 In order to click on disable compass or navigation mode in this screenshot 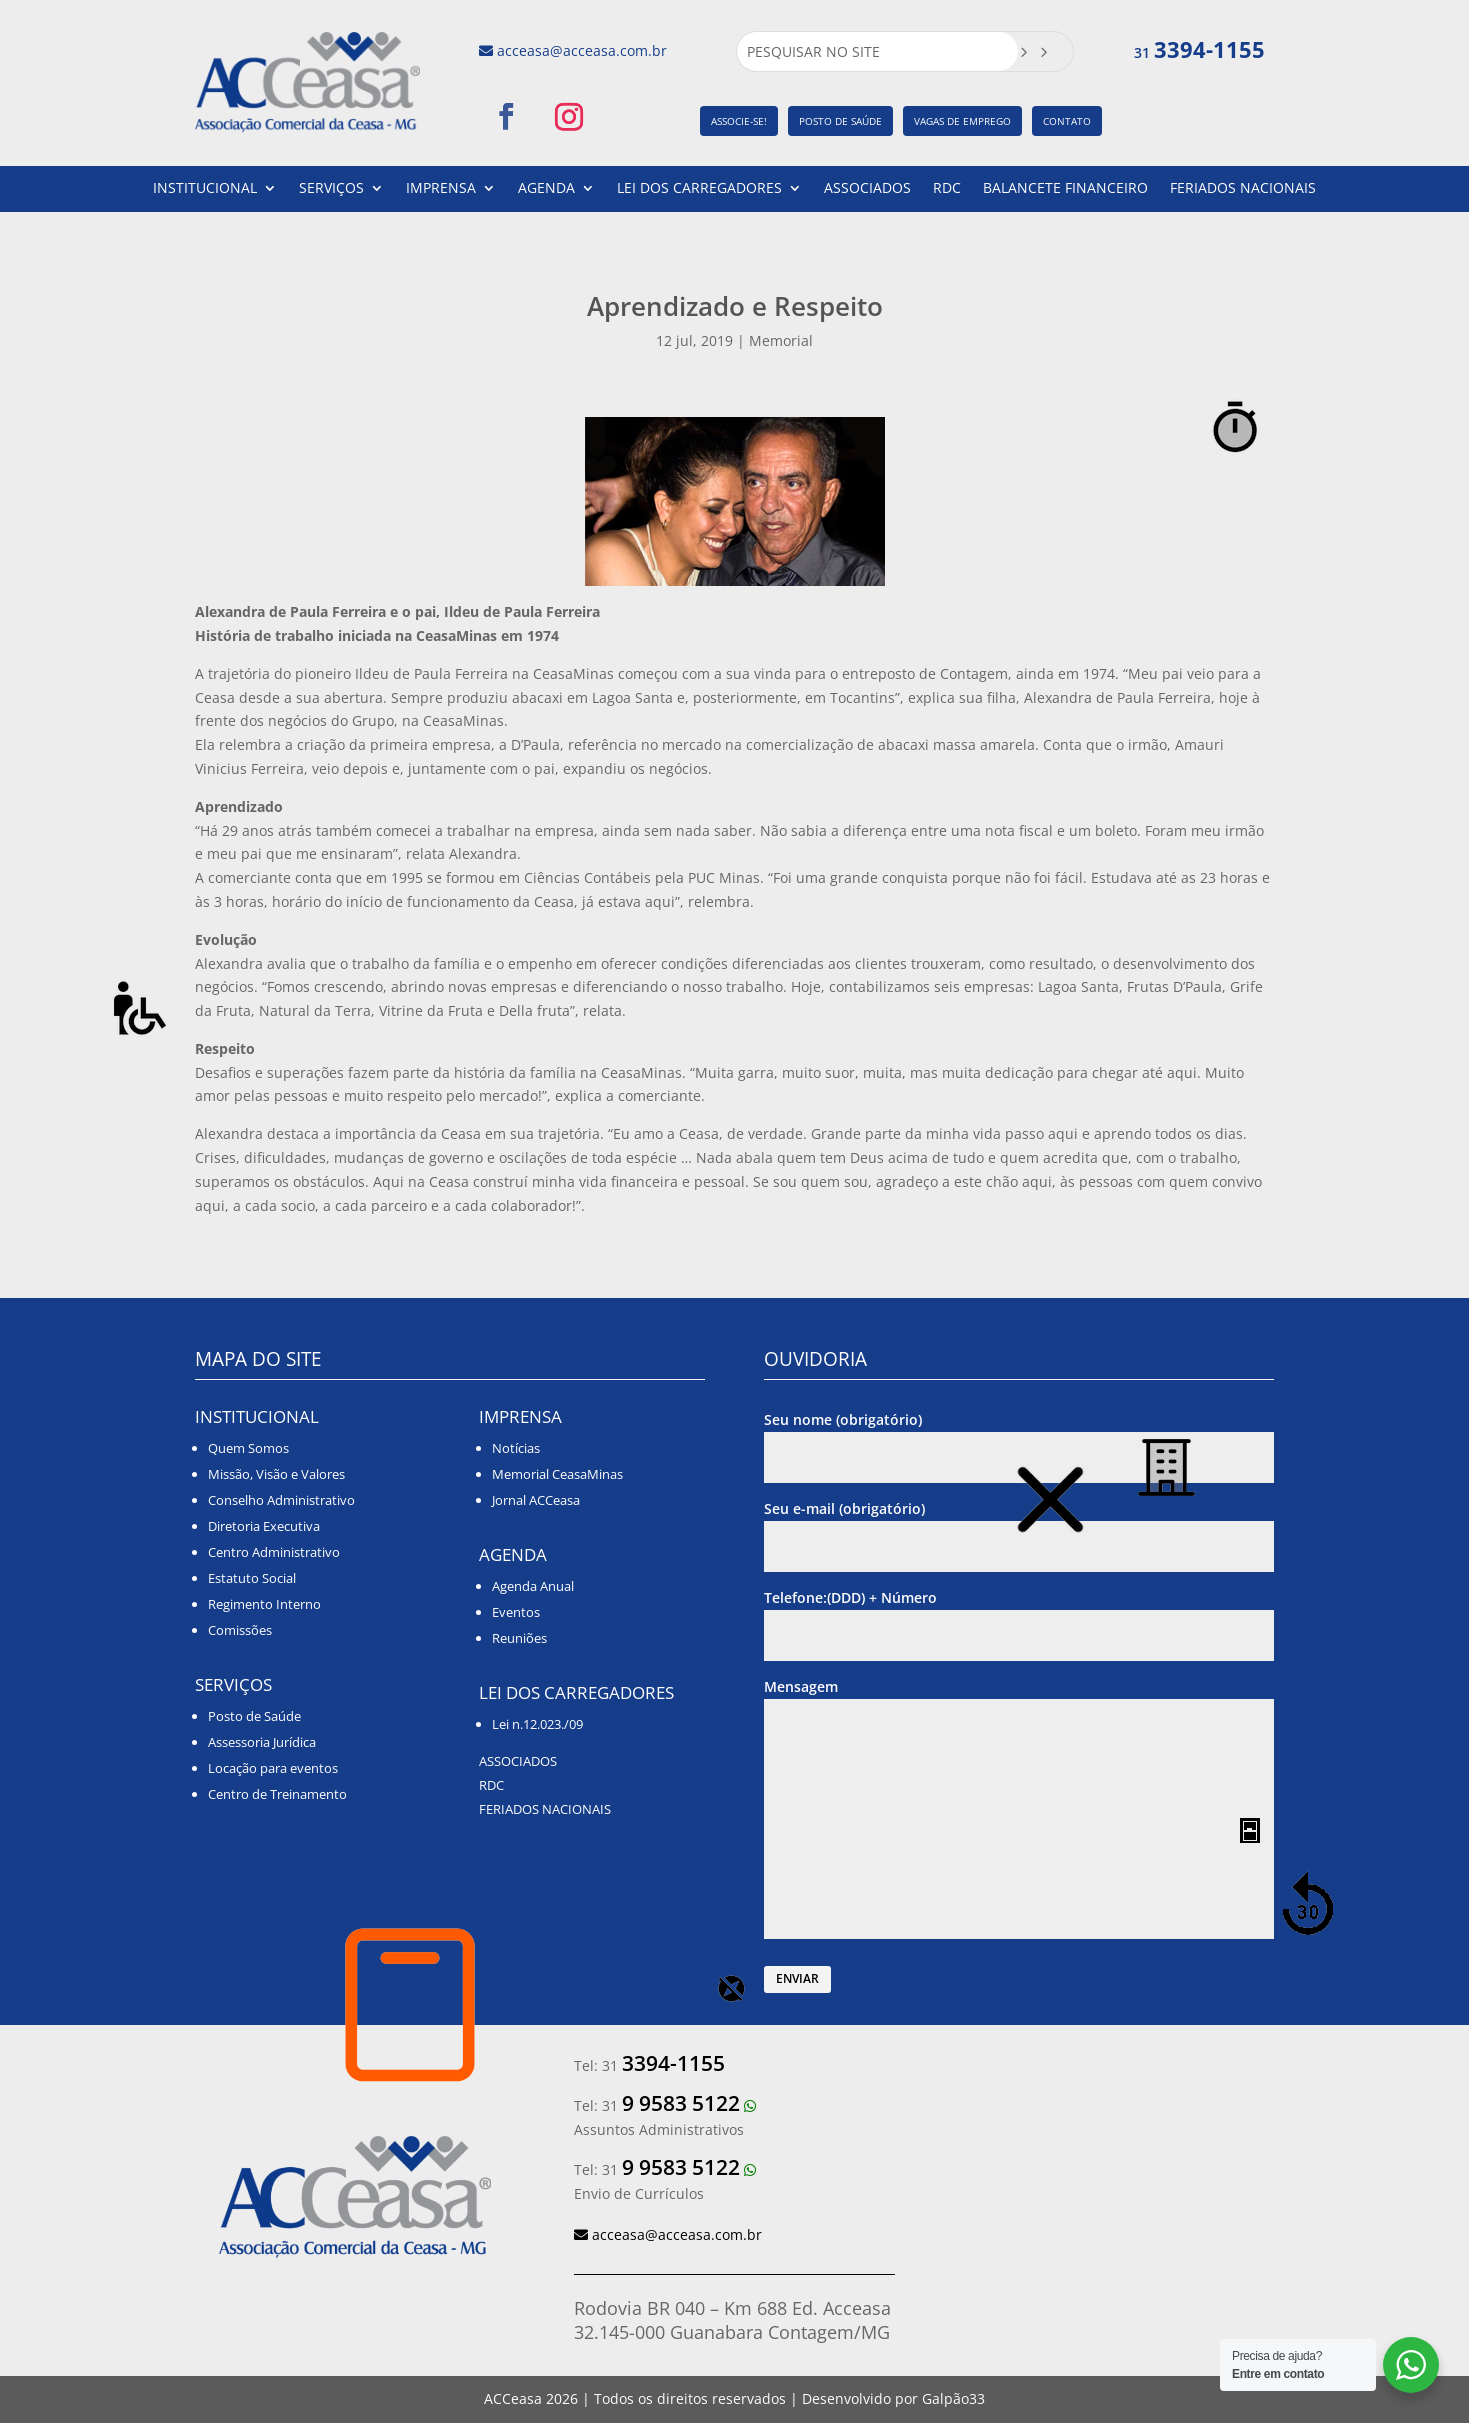, I will do `click(731, 1988)`.